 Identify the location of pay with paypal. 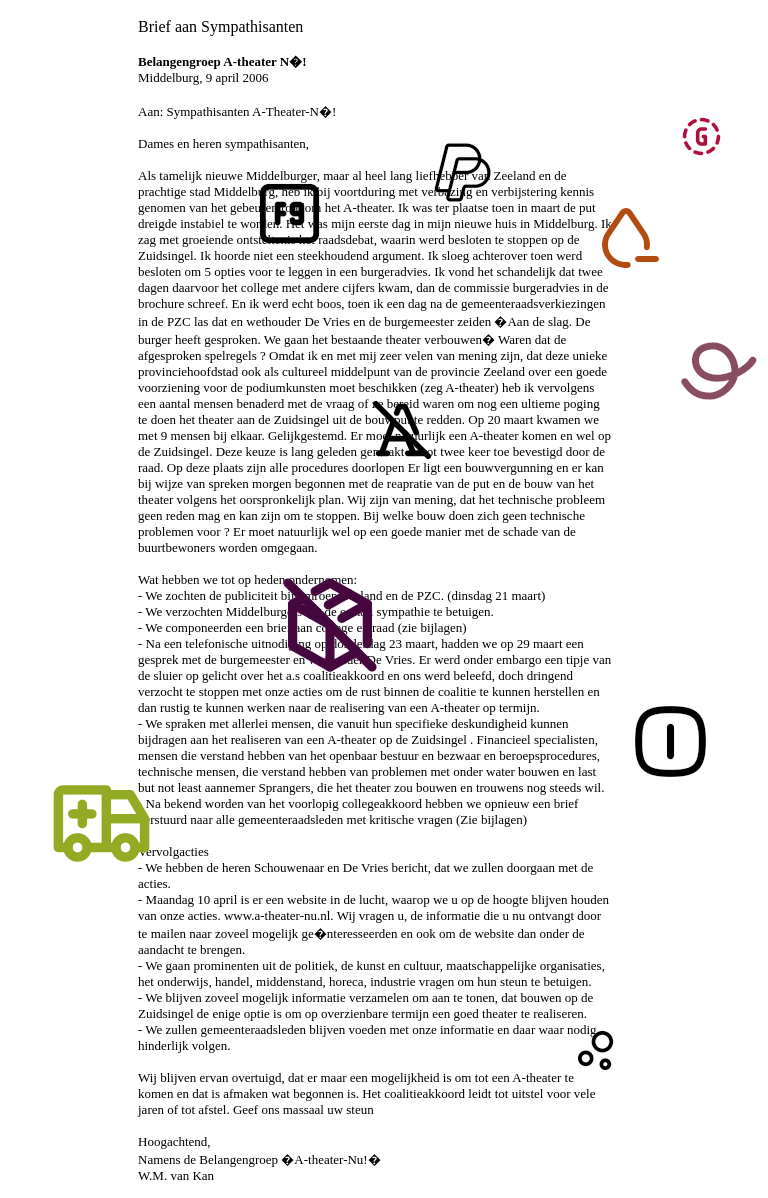
(461, 172).